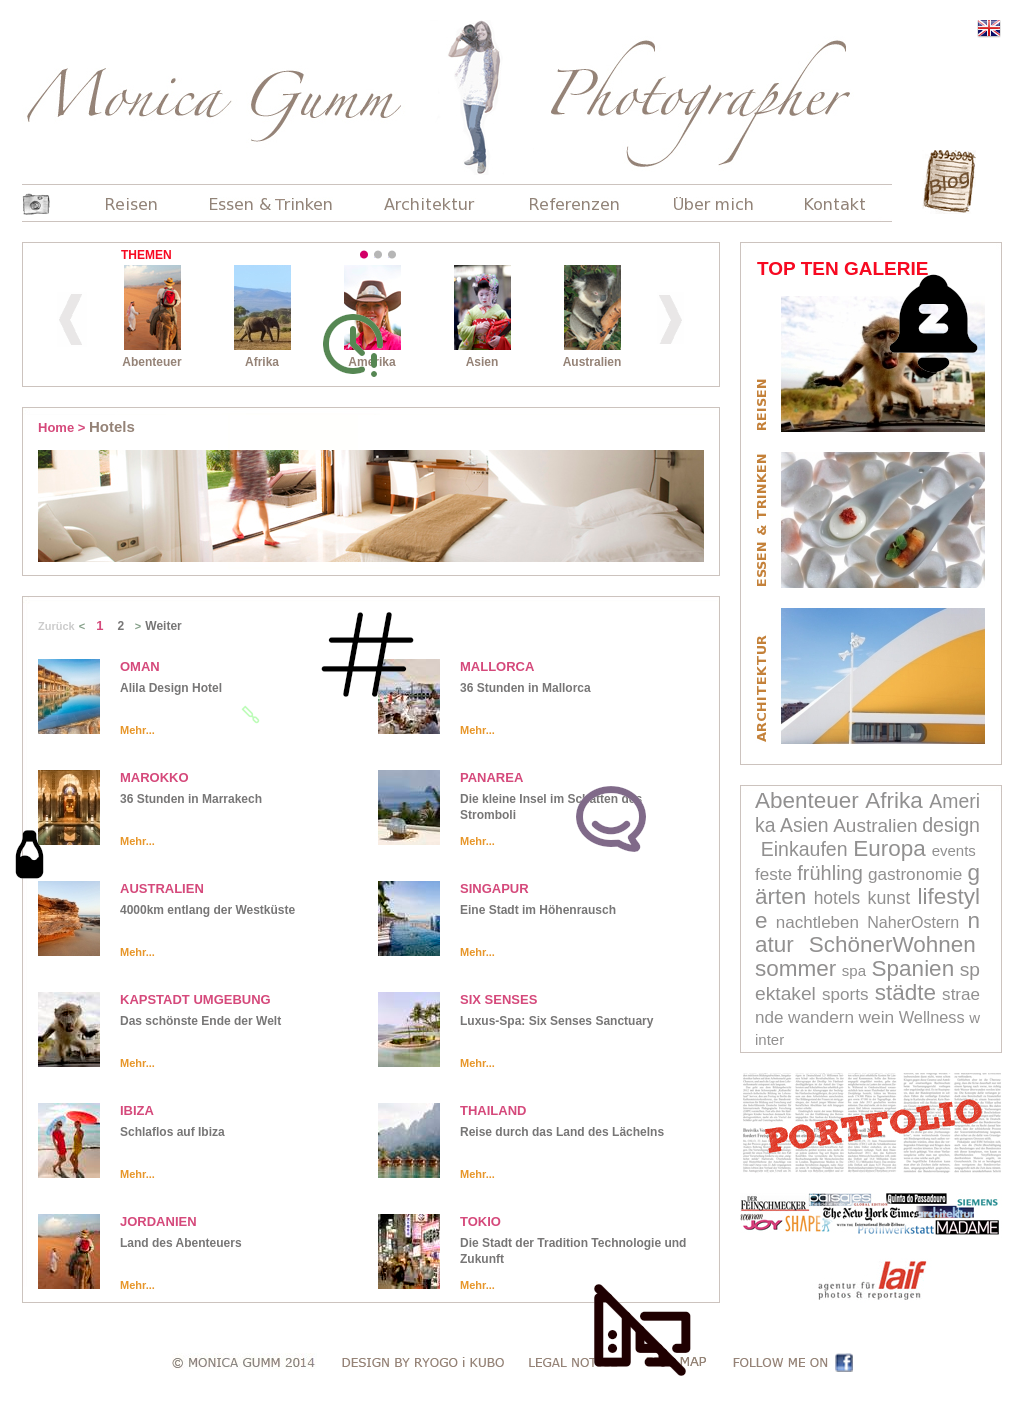  I want to click on view or browse hashtags, so click(367, 654).